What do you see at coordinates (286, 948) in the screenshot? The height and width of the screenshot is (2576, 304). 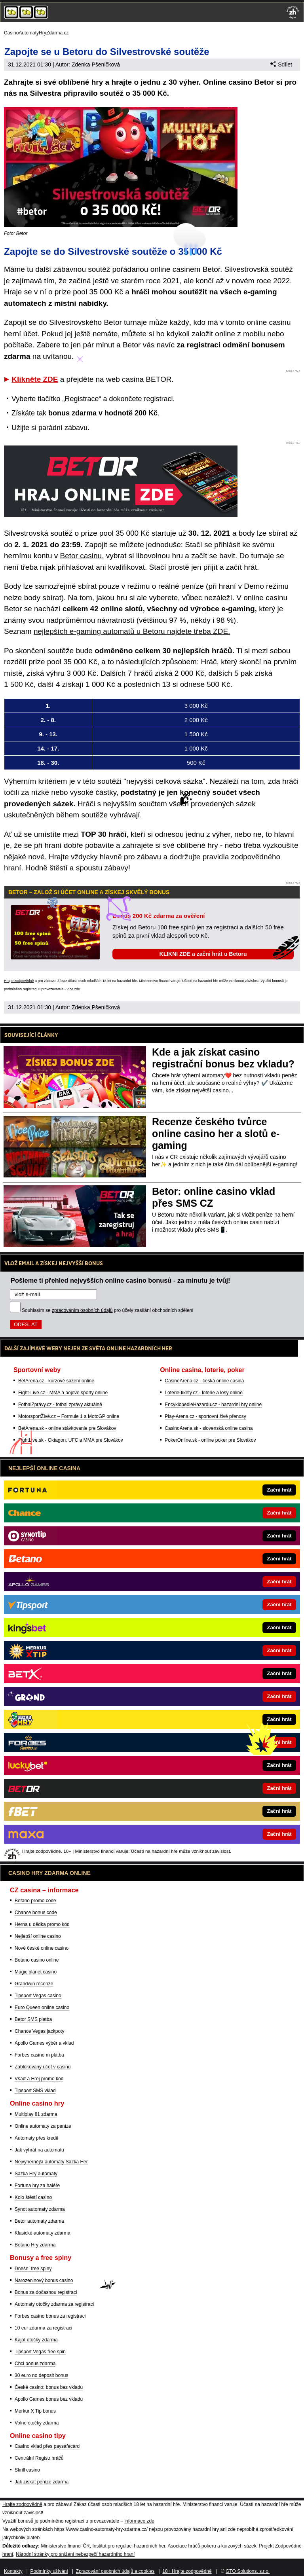 I see `access food or dining options` at bounding box center [286, 948].